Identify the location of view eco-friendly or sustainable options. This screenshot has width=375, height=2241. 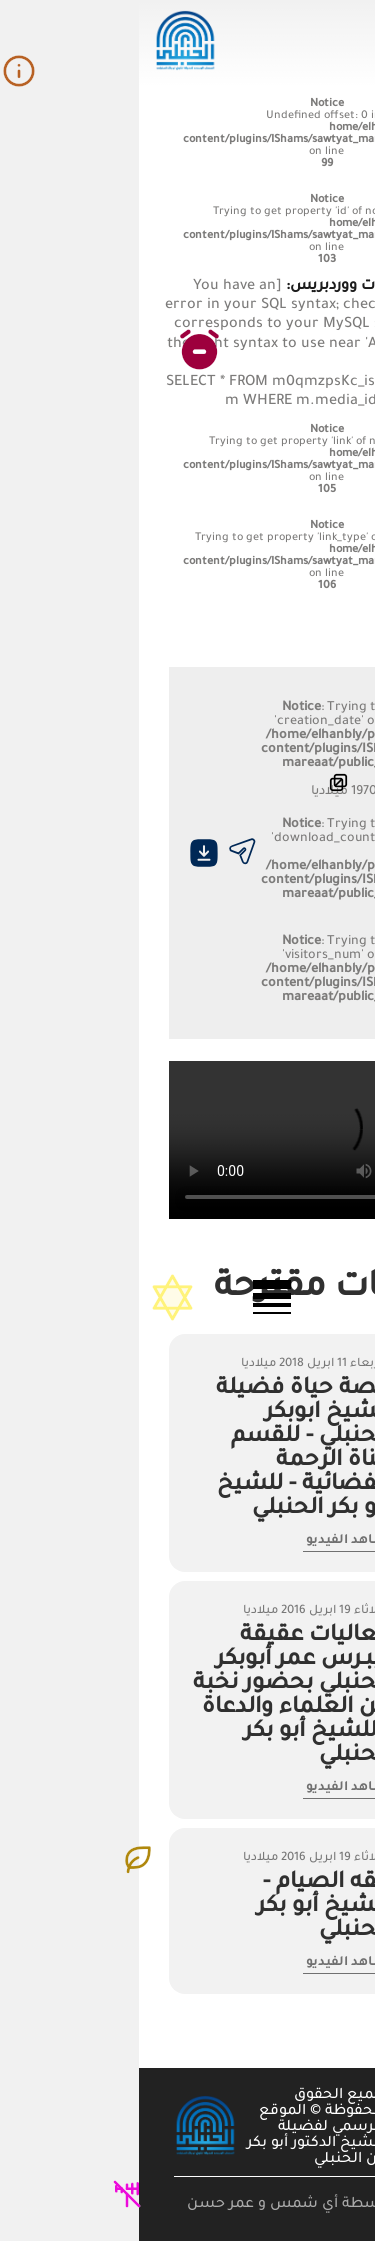
(138, 1859).